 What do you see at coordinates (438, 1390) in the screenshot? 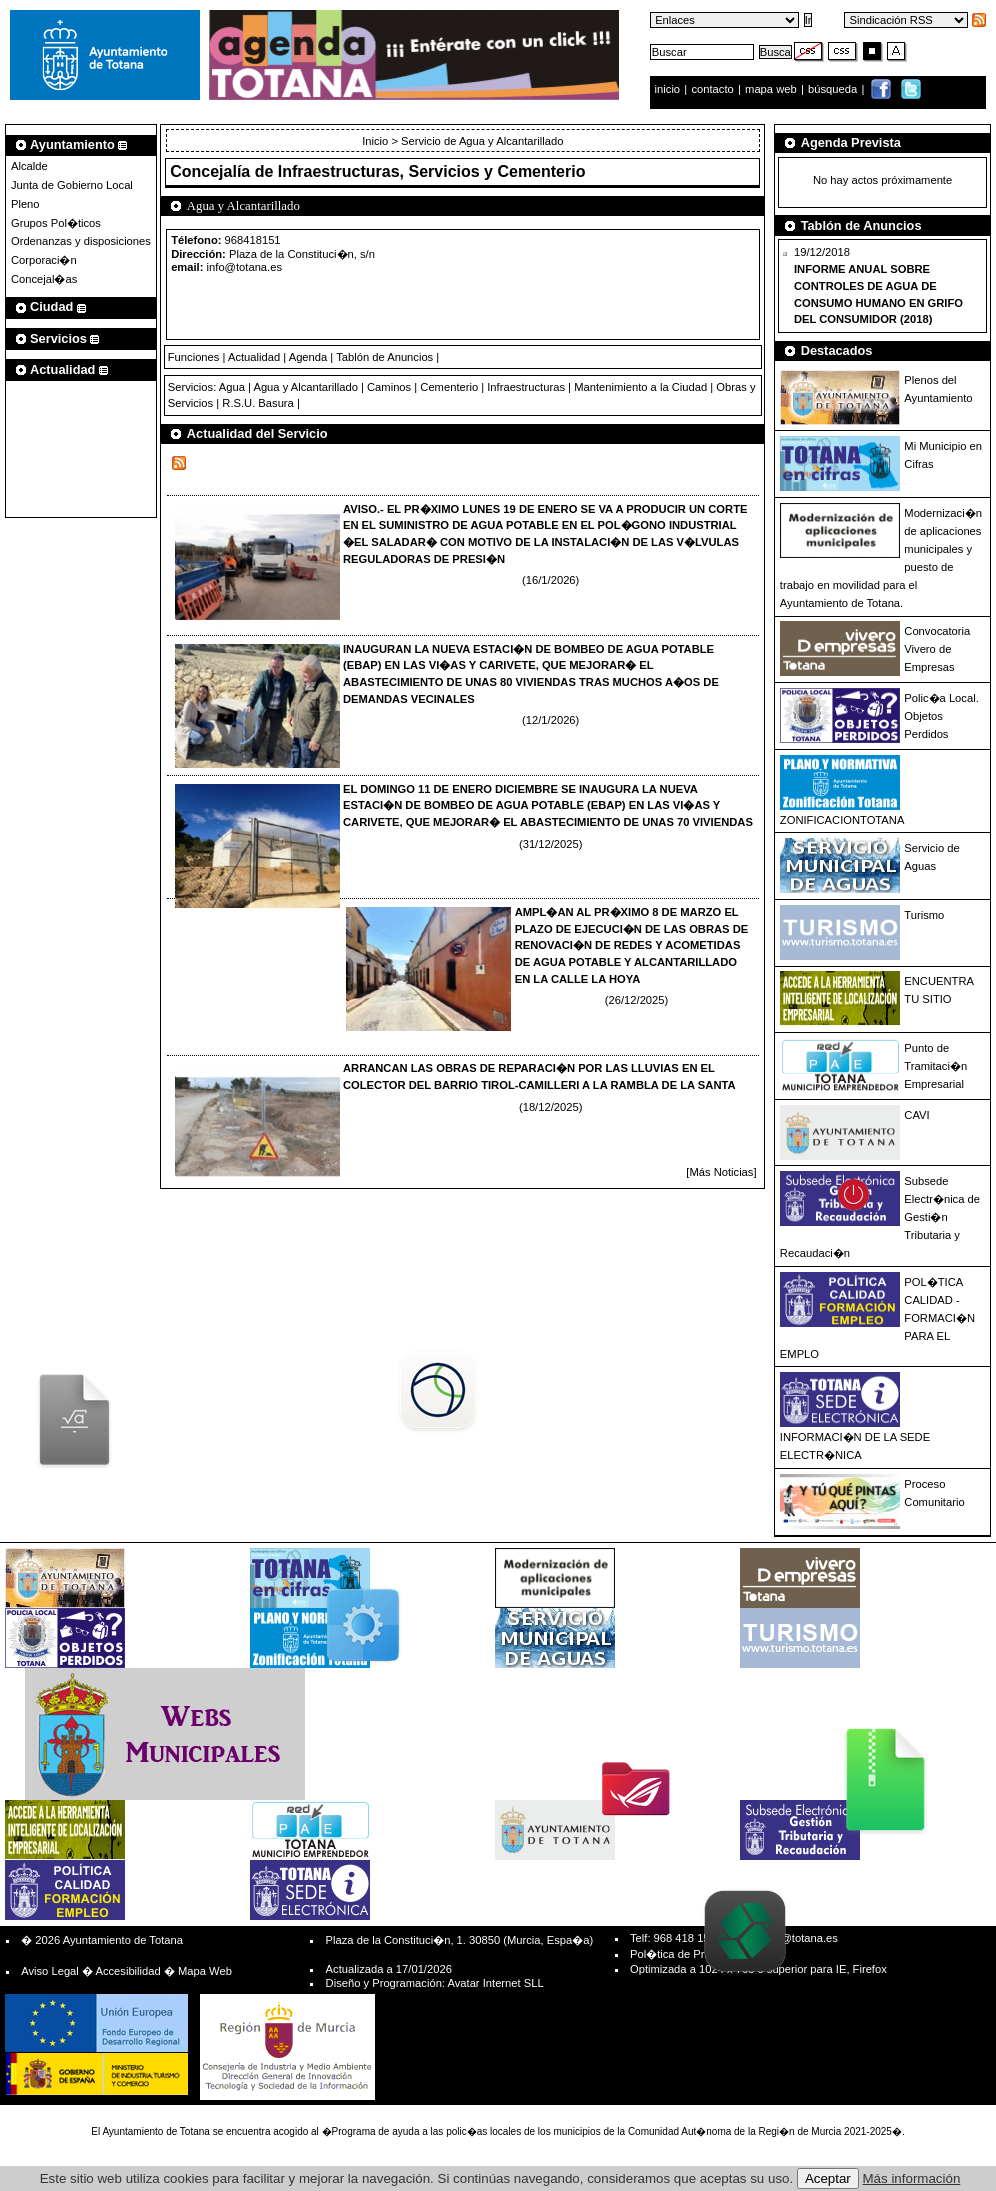
I see `open cisco anyconnect vpn client` at bounding box center [438, 1390].